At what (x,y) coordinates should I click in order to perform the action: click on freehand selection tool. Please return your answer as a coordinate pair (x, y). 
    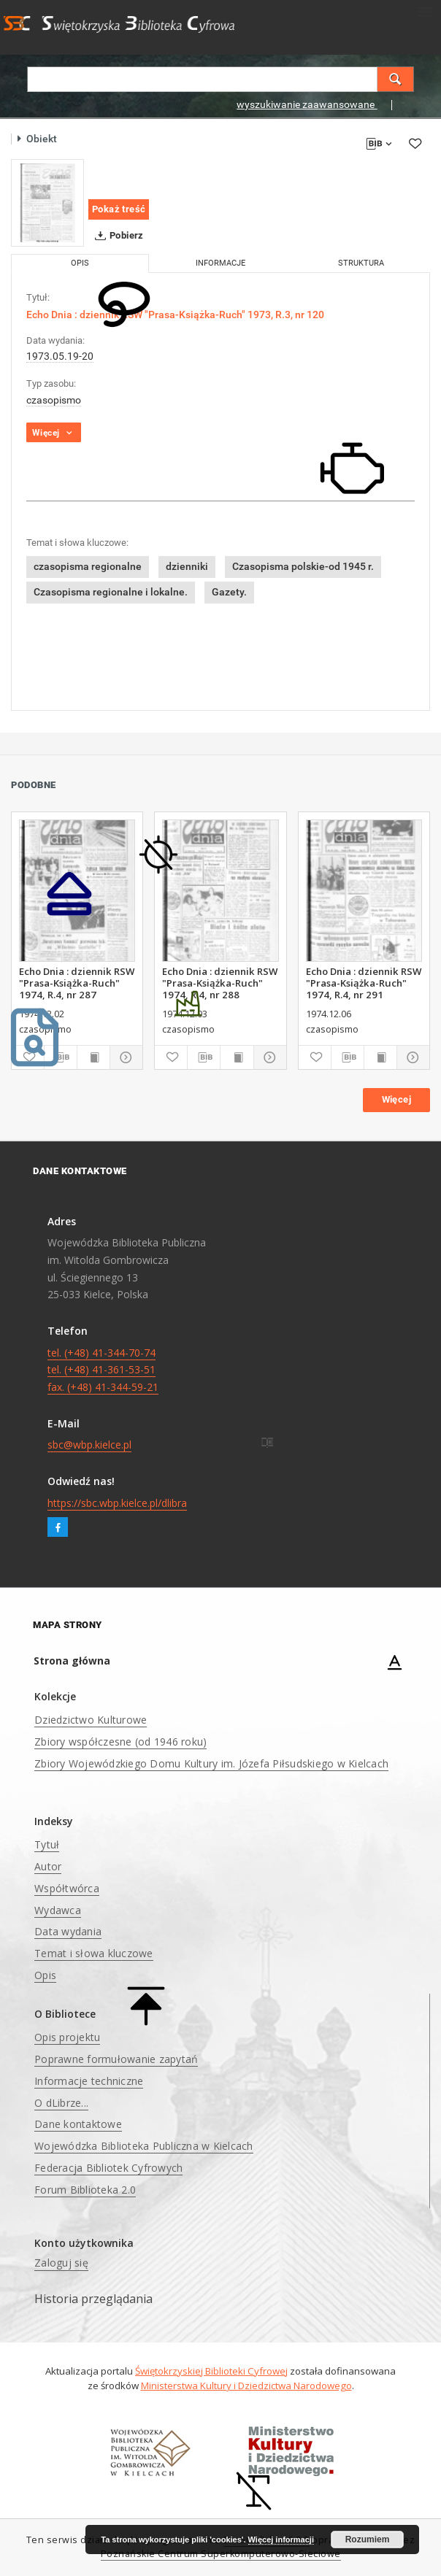
    Looking at the image, I should click on (124, 302).